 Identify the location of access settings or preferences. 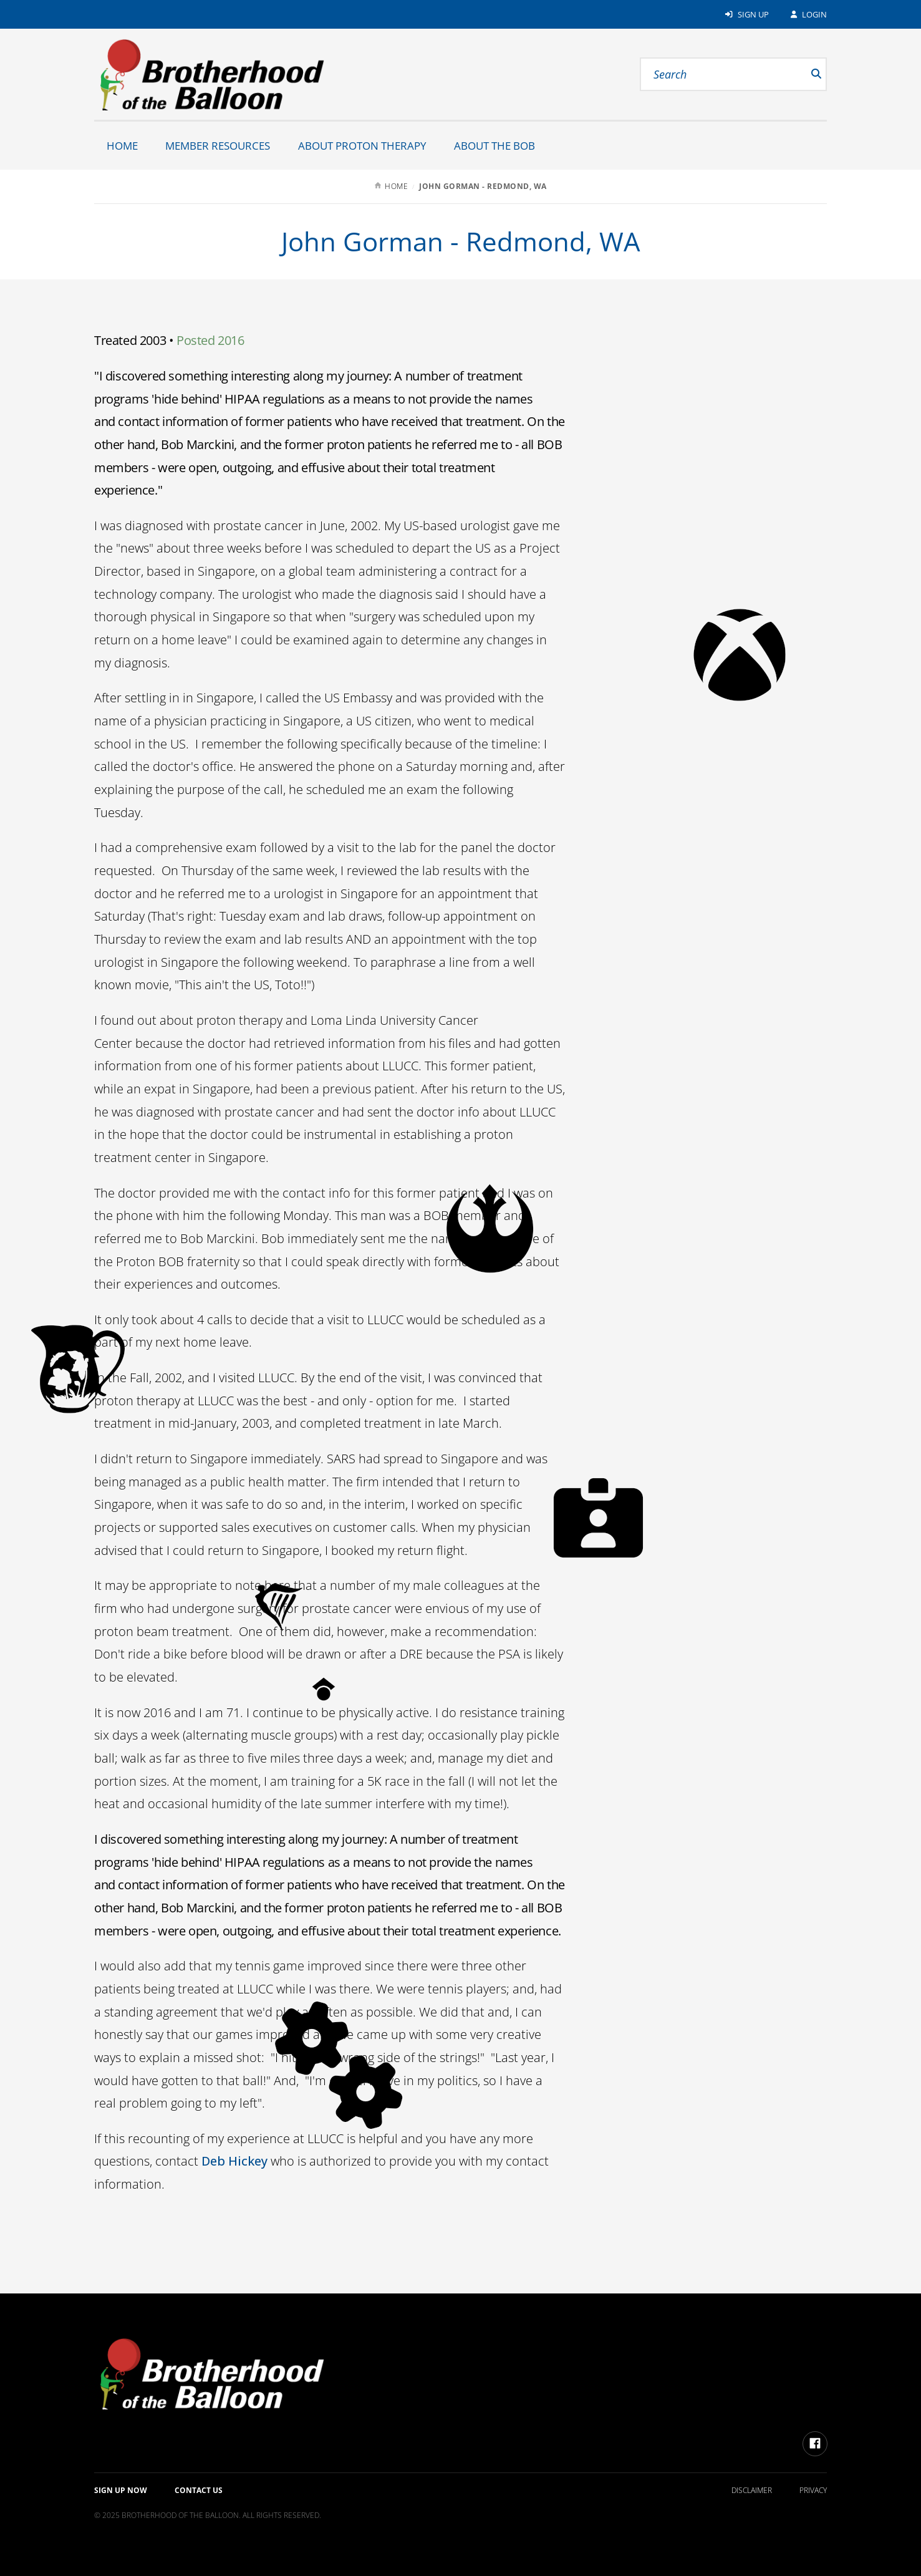
(339, 2065).